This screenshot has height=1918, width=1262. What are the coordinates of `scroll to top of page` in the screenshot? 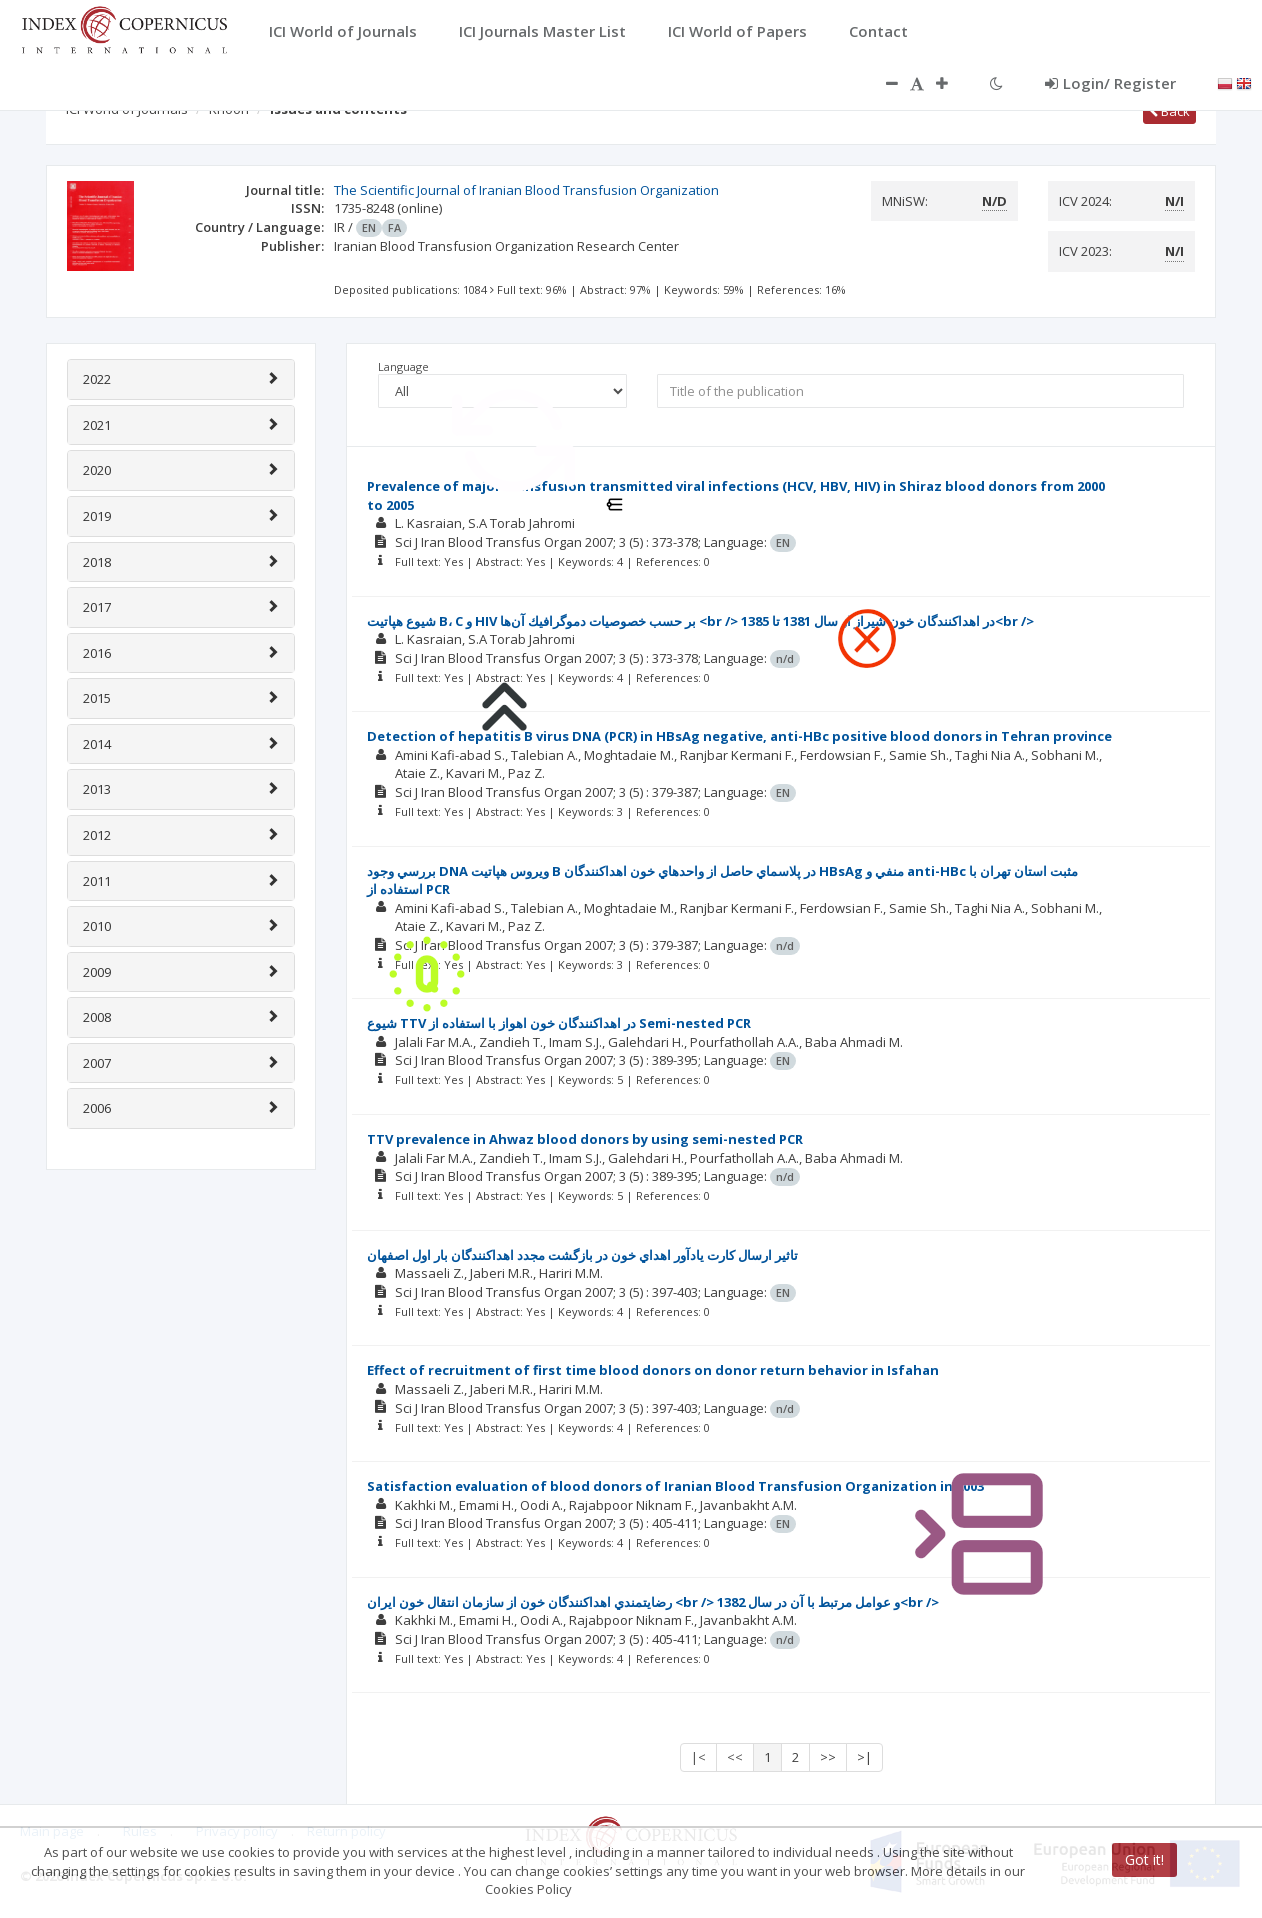 It's located at (504, 708).